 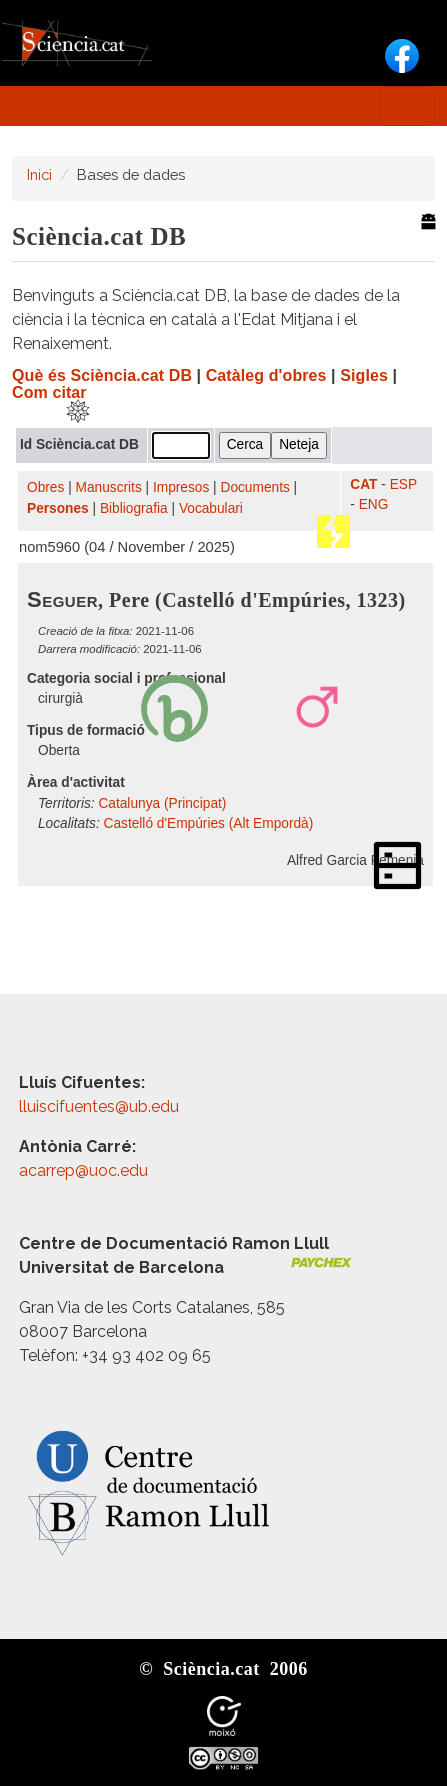 I want to click on access server settings, so click(x=397, y=865).